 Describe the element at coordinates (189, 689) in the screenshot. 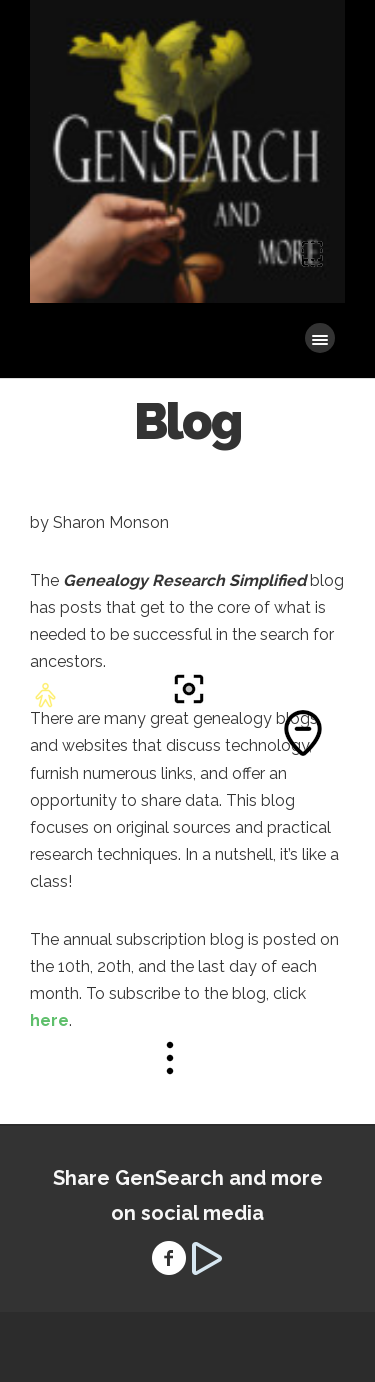

I see `center focus on camera viewfinder` at that location.